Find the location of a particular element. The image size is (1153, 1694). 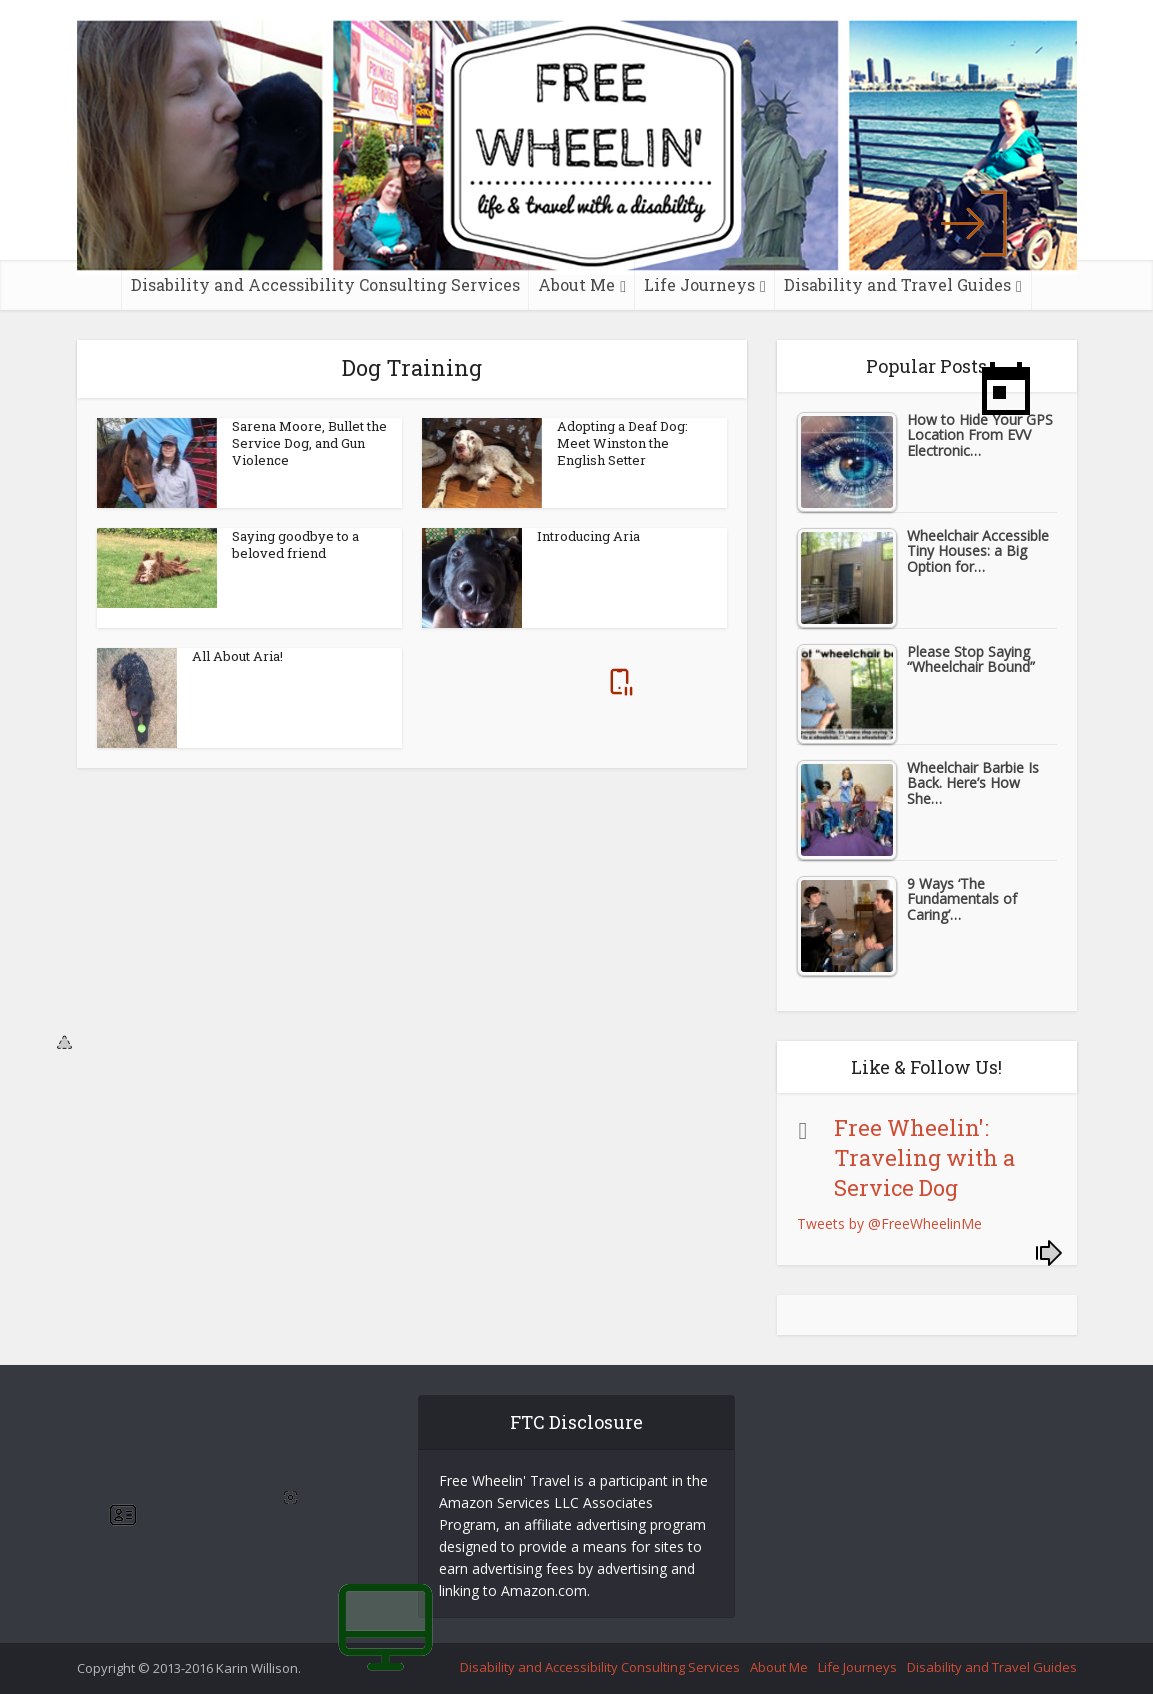

indicates a draft or incomplete state is located at coordinates (64, 1042).